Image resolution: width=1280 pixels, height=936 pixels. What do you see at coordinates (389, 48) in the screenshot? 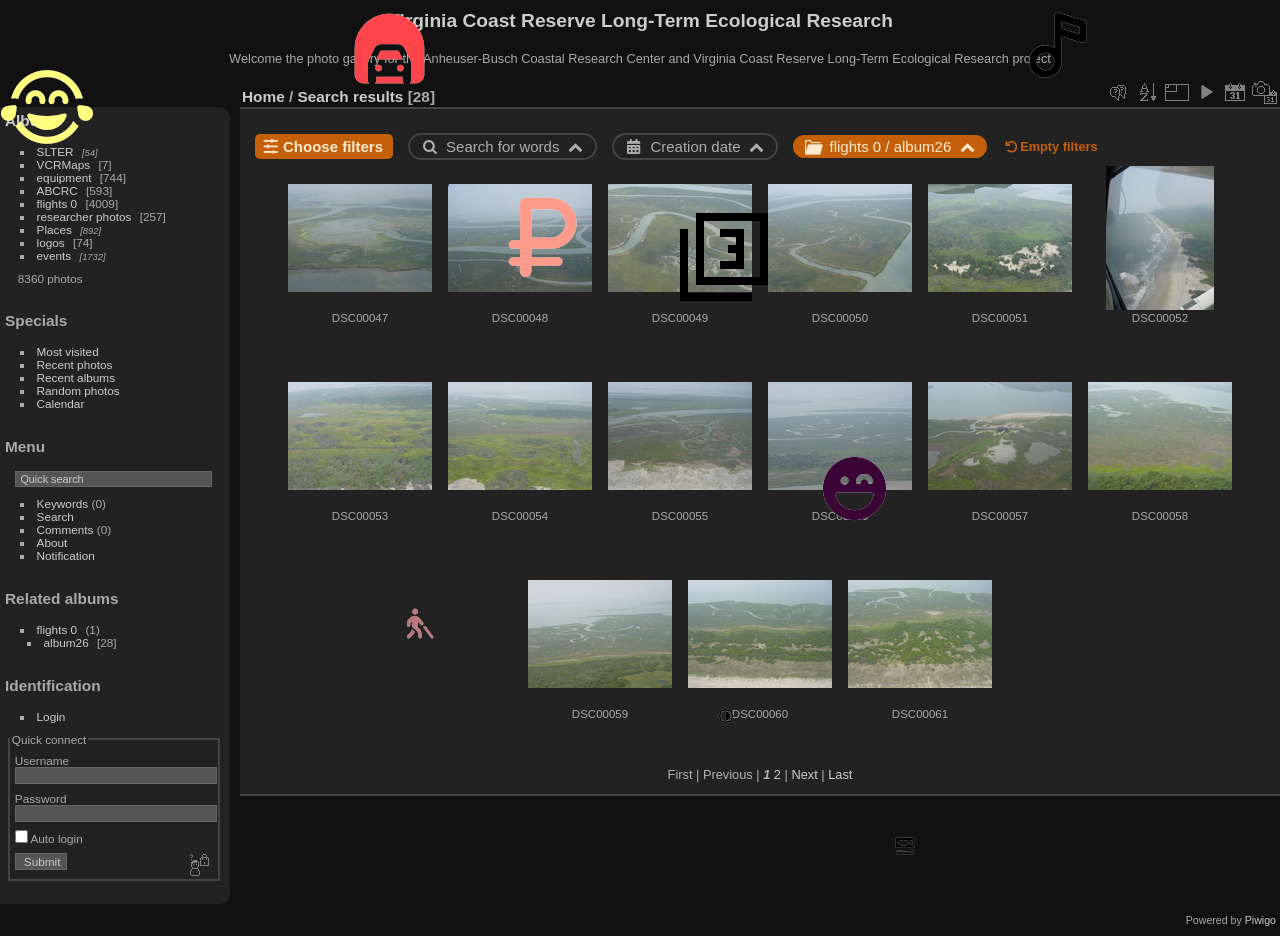
I see `indicates tunnel or underground passage ahead` at bounding box center [389, 48].